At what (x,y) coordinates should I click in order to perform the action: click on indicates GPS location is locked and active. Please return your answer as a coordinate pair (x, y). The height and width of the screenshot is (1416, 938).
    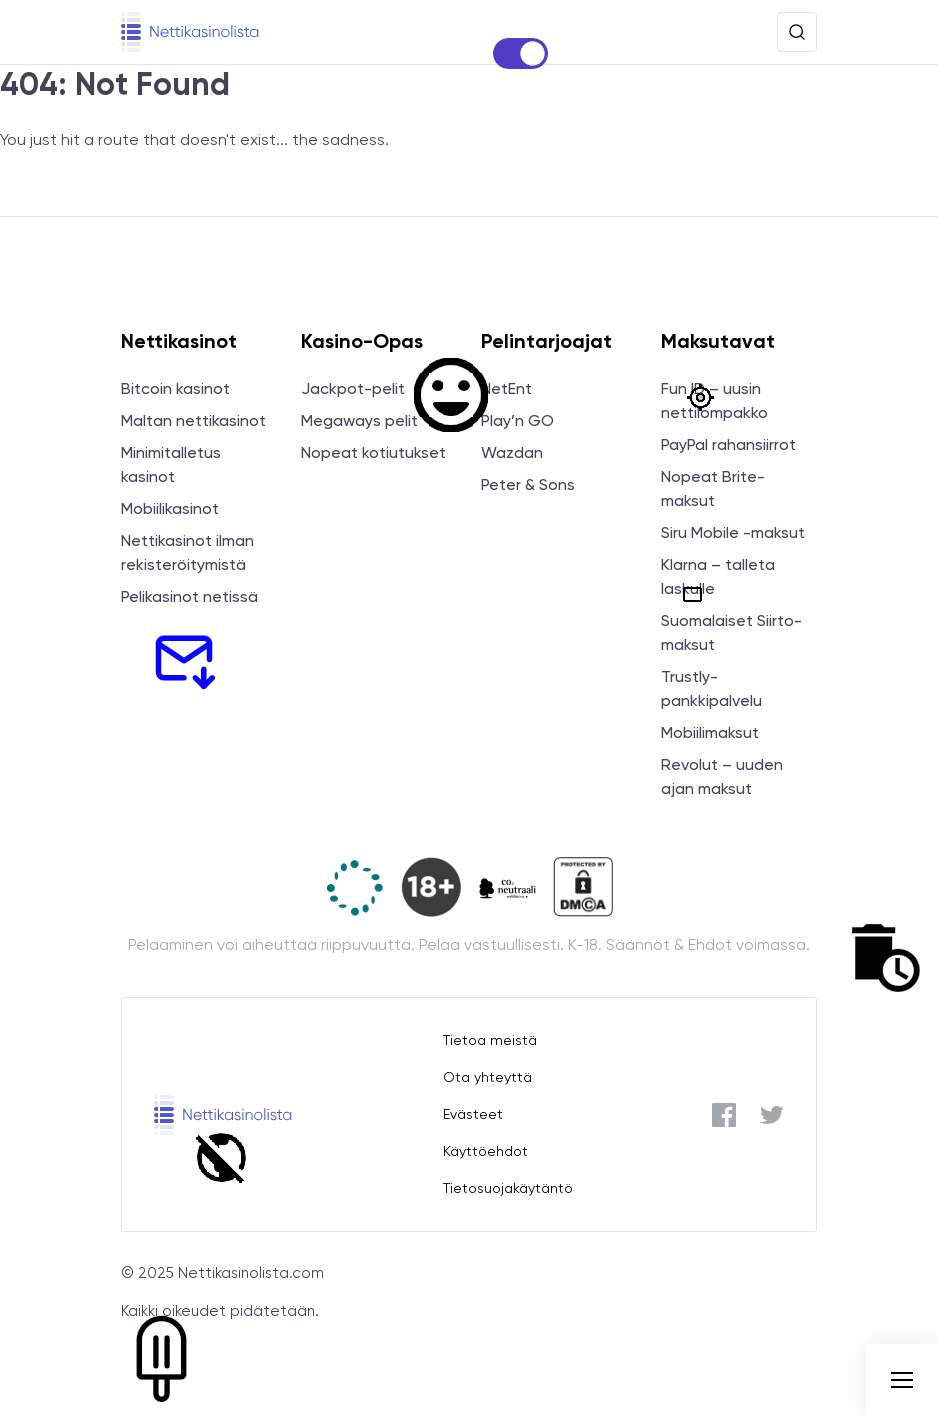
    Looking at the image, I should click on (700, 397).